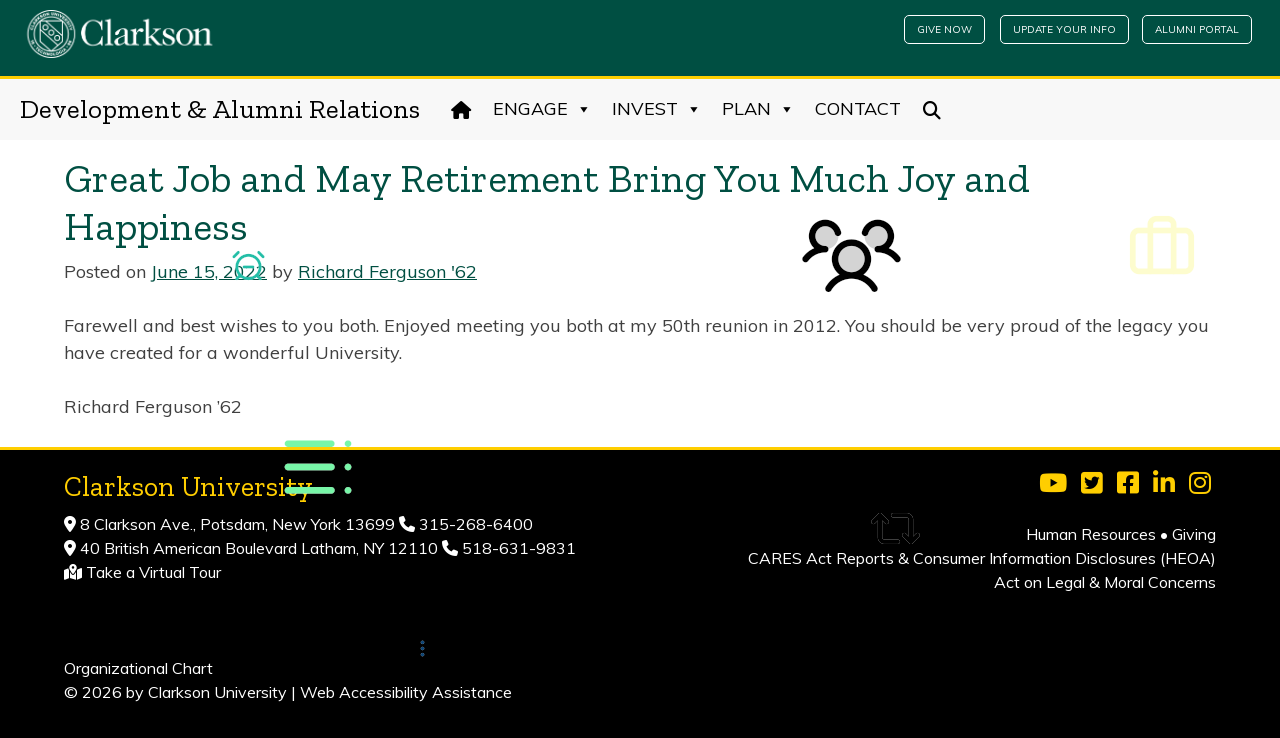  Describe the element at coordinates (1162, 248) in the screenshot. I see `access work or business-related features` at that location.